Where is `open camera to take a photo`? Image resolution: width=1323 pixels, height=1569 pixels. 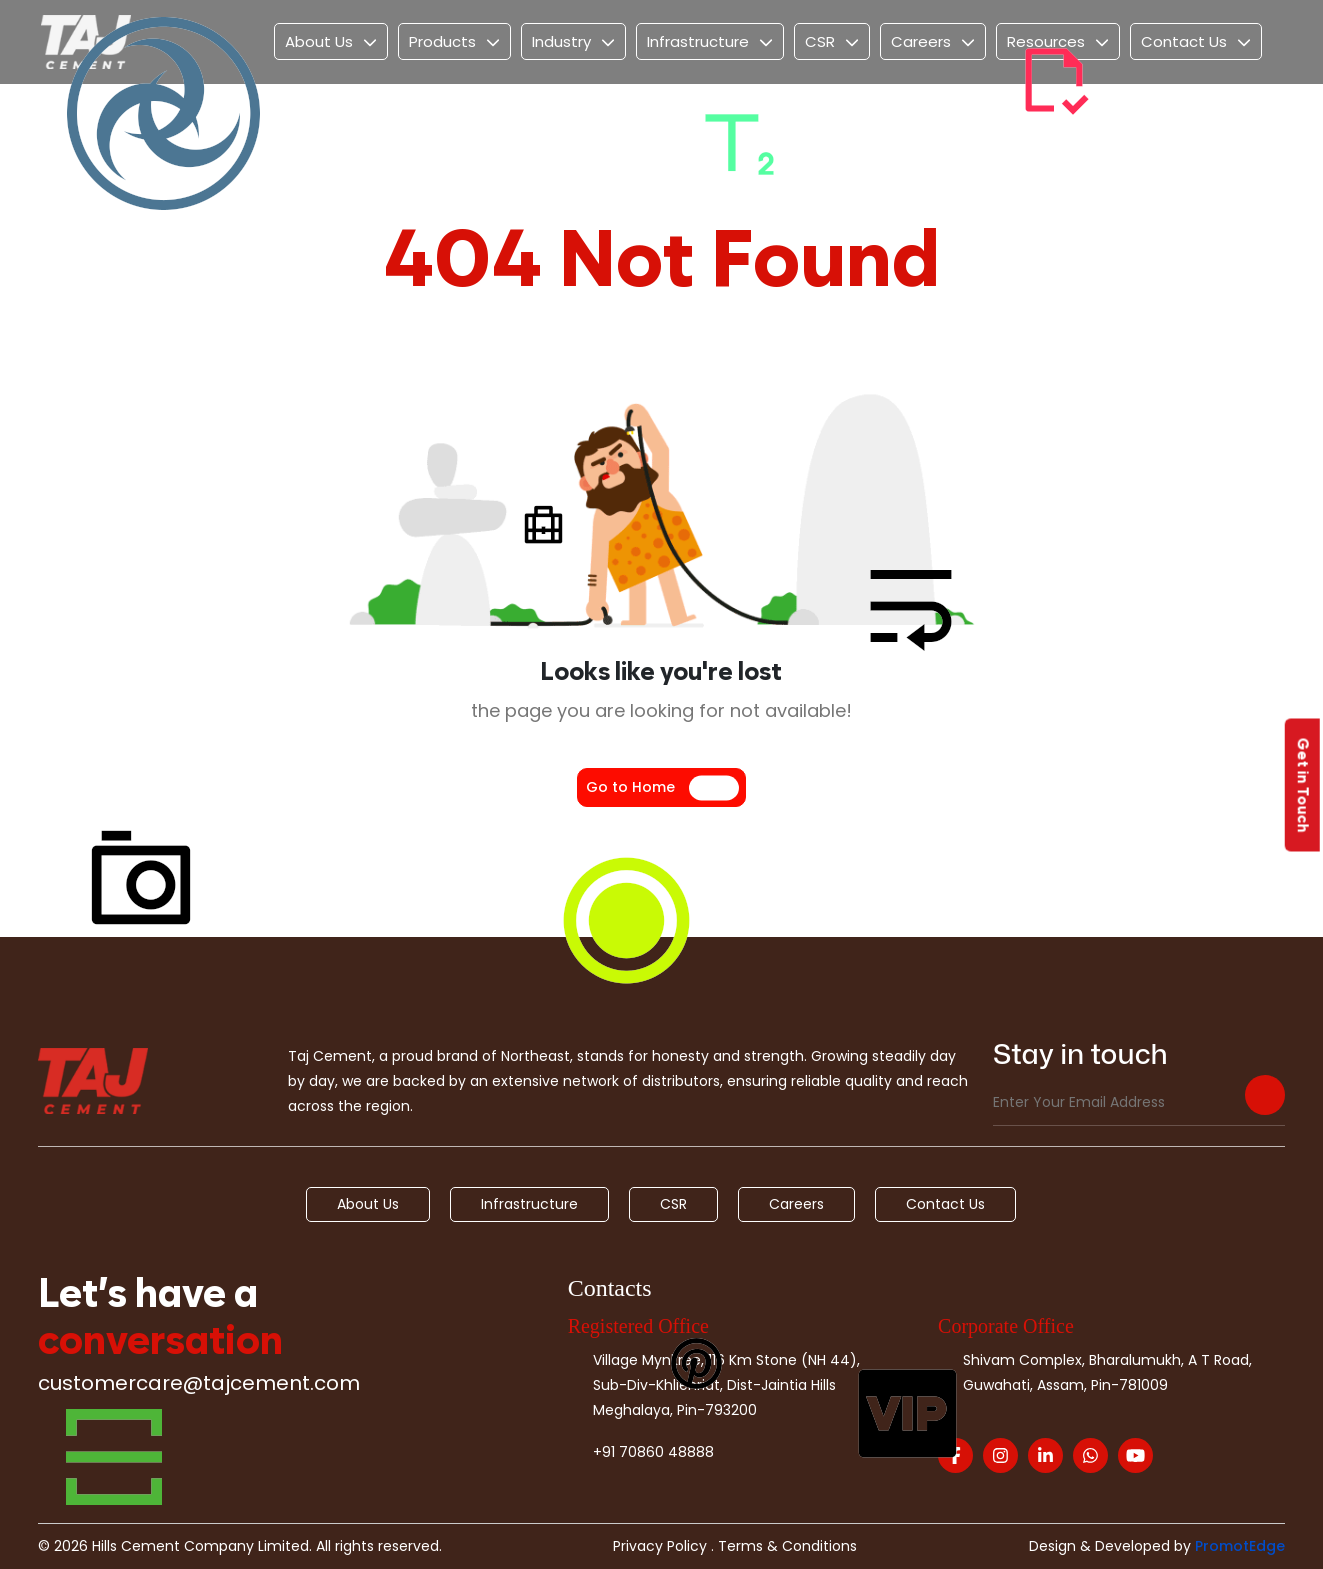 open camera to take a photo is located at coordinates (141, 880).